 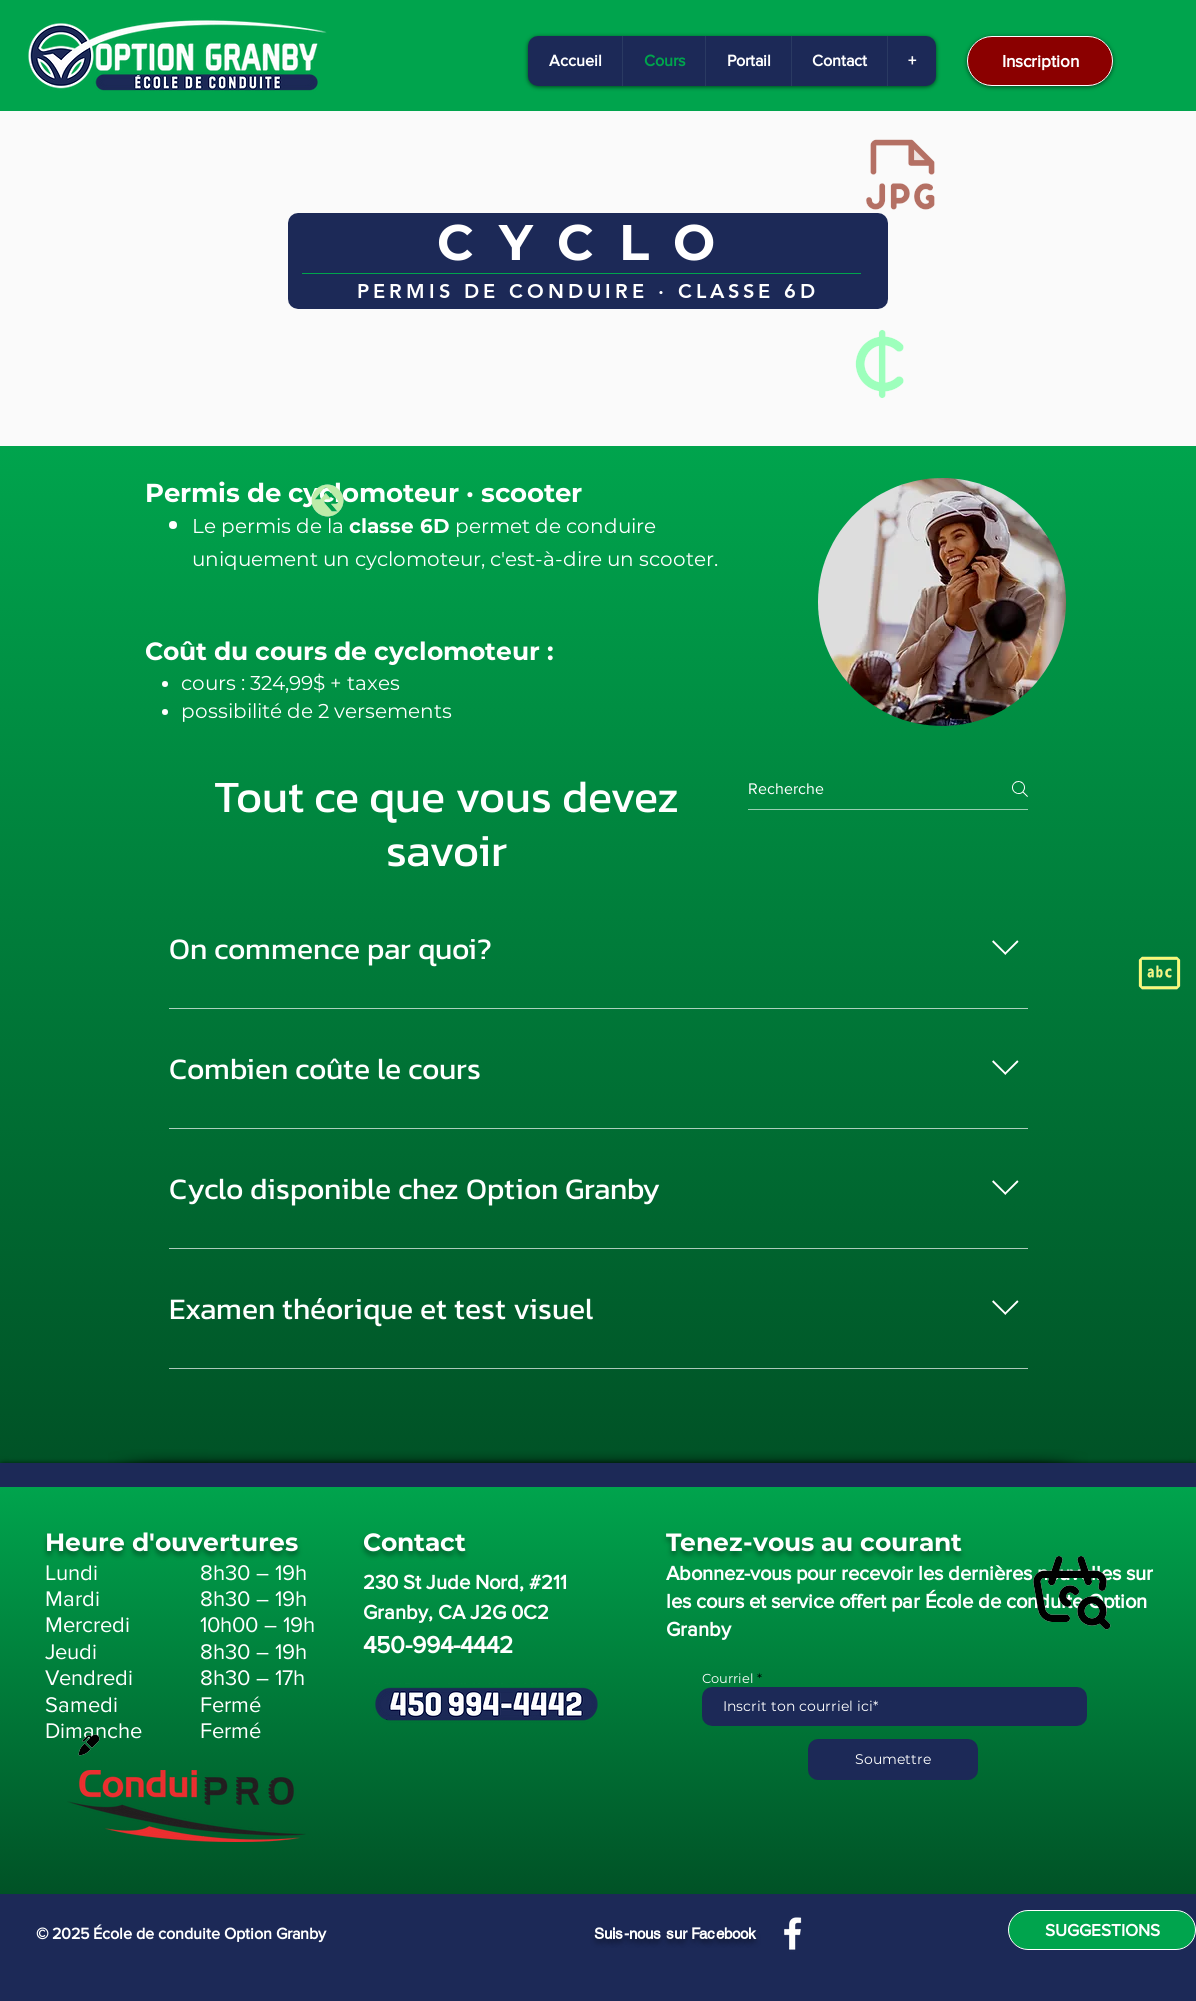 I want to click on indicates a string variable or text data type, so click(x=1159, y=974).